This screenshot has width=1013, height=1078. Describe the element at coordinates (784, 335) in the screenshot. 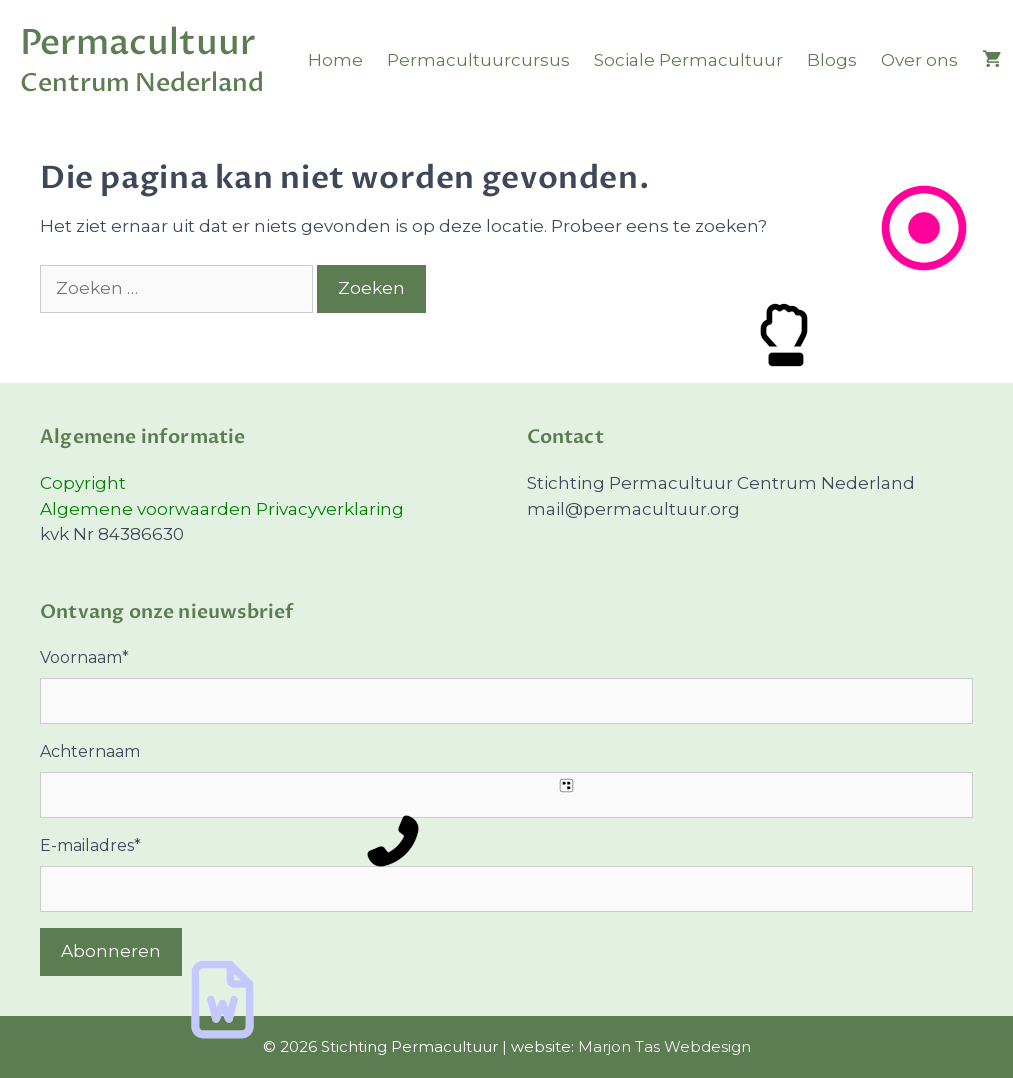

I see `indicate a fist bump or greeting gesture` at that location.